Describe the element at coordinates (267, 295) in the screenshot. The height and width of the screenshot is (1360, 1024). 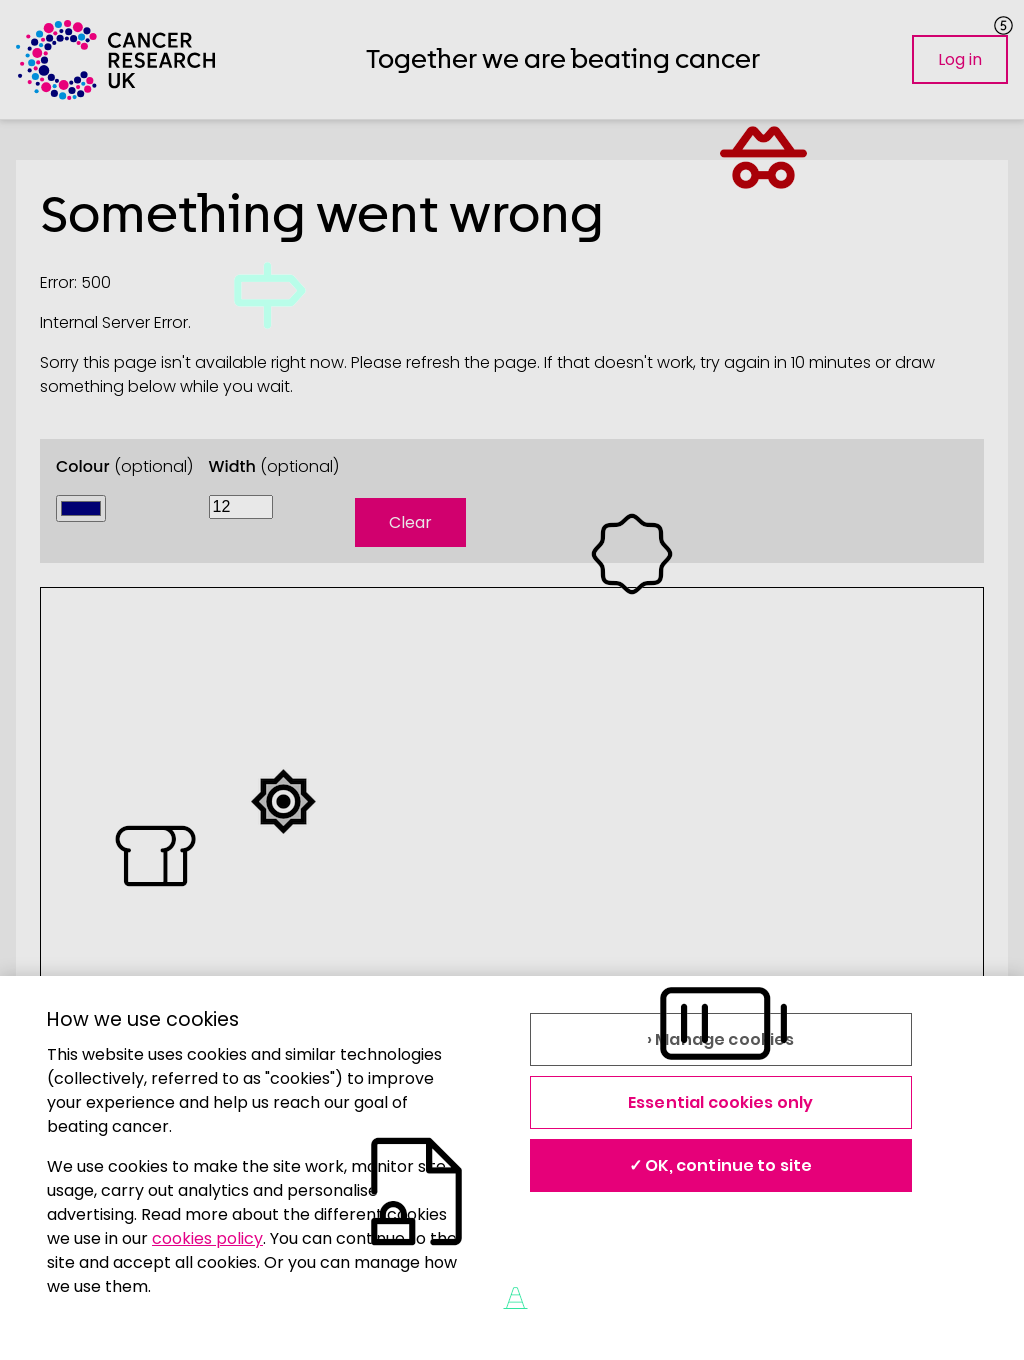
I see `navigate to directions or wayfinding` at that location.